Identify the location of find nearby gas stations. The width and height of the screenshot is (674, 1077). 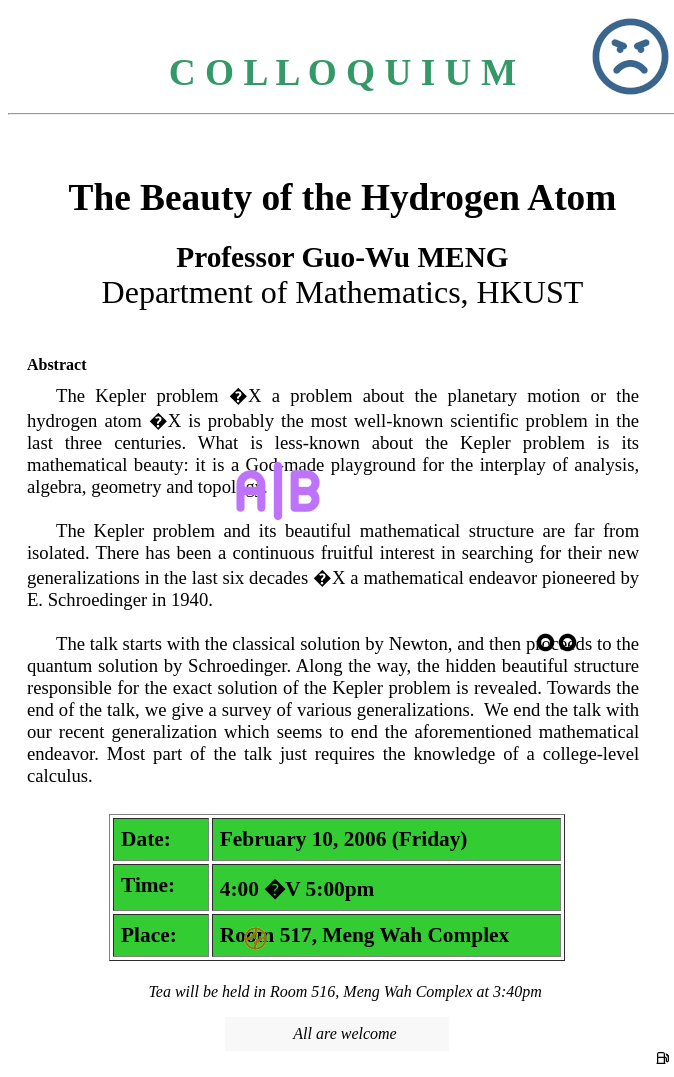
(663, 1058).